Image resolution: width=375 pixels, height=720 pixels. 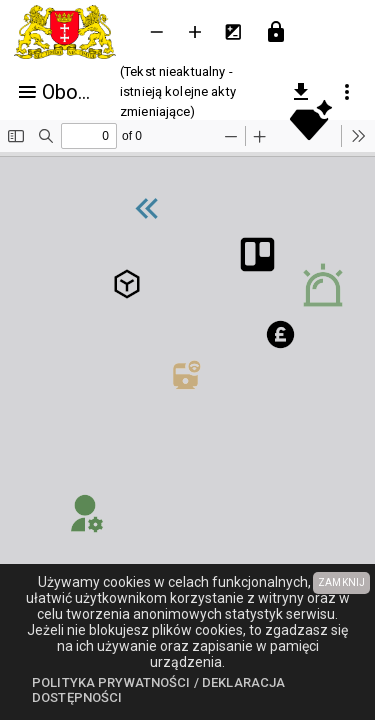 What do you see at coordinates (323, 285) in the screenshot?
I see `indicates a system warning or alert` at bounding box center [323, 285].